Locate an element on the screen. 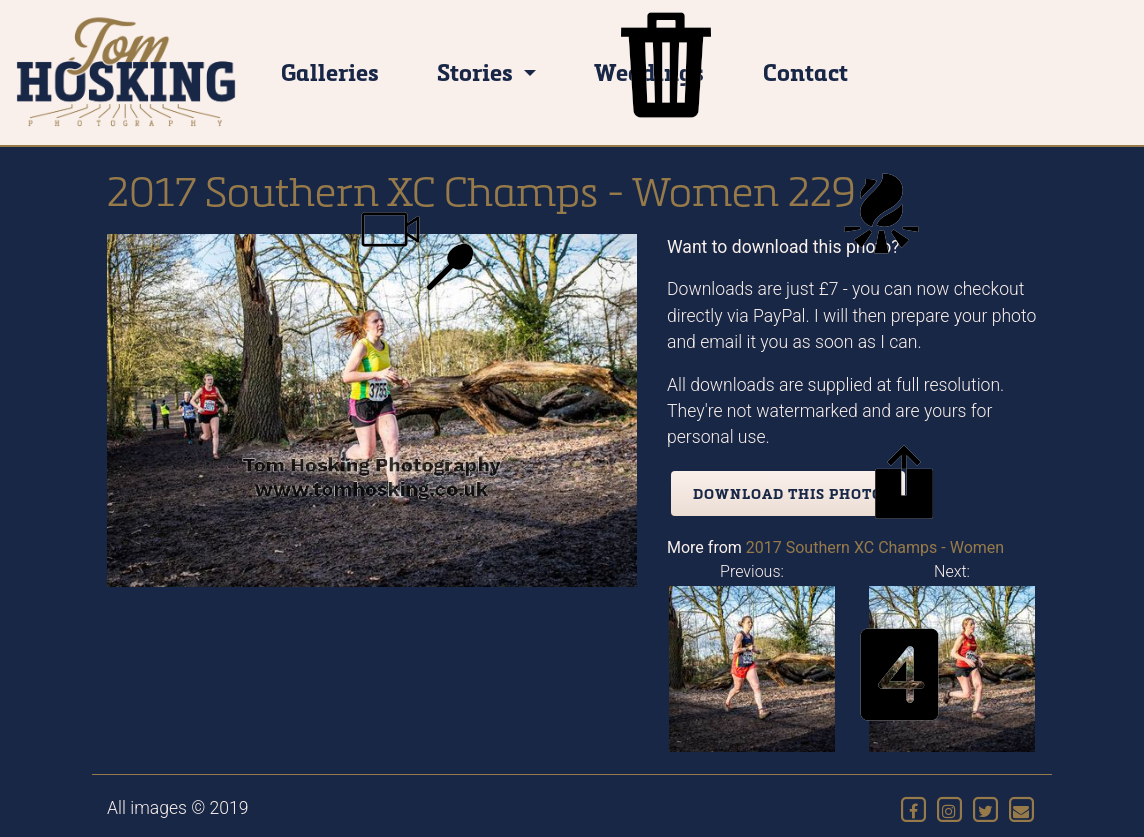 The width and height of the screenshot is (1144, 837). access food or dining options is located at coordinates (450, 267).